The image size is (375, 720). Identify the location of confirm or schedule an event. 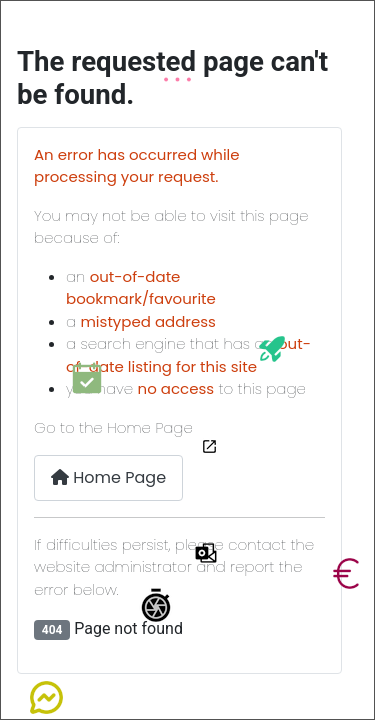
(87, 379).